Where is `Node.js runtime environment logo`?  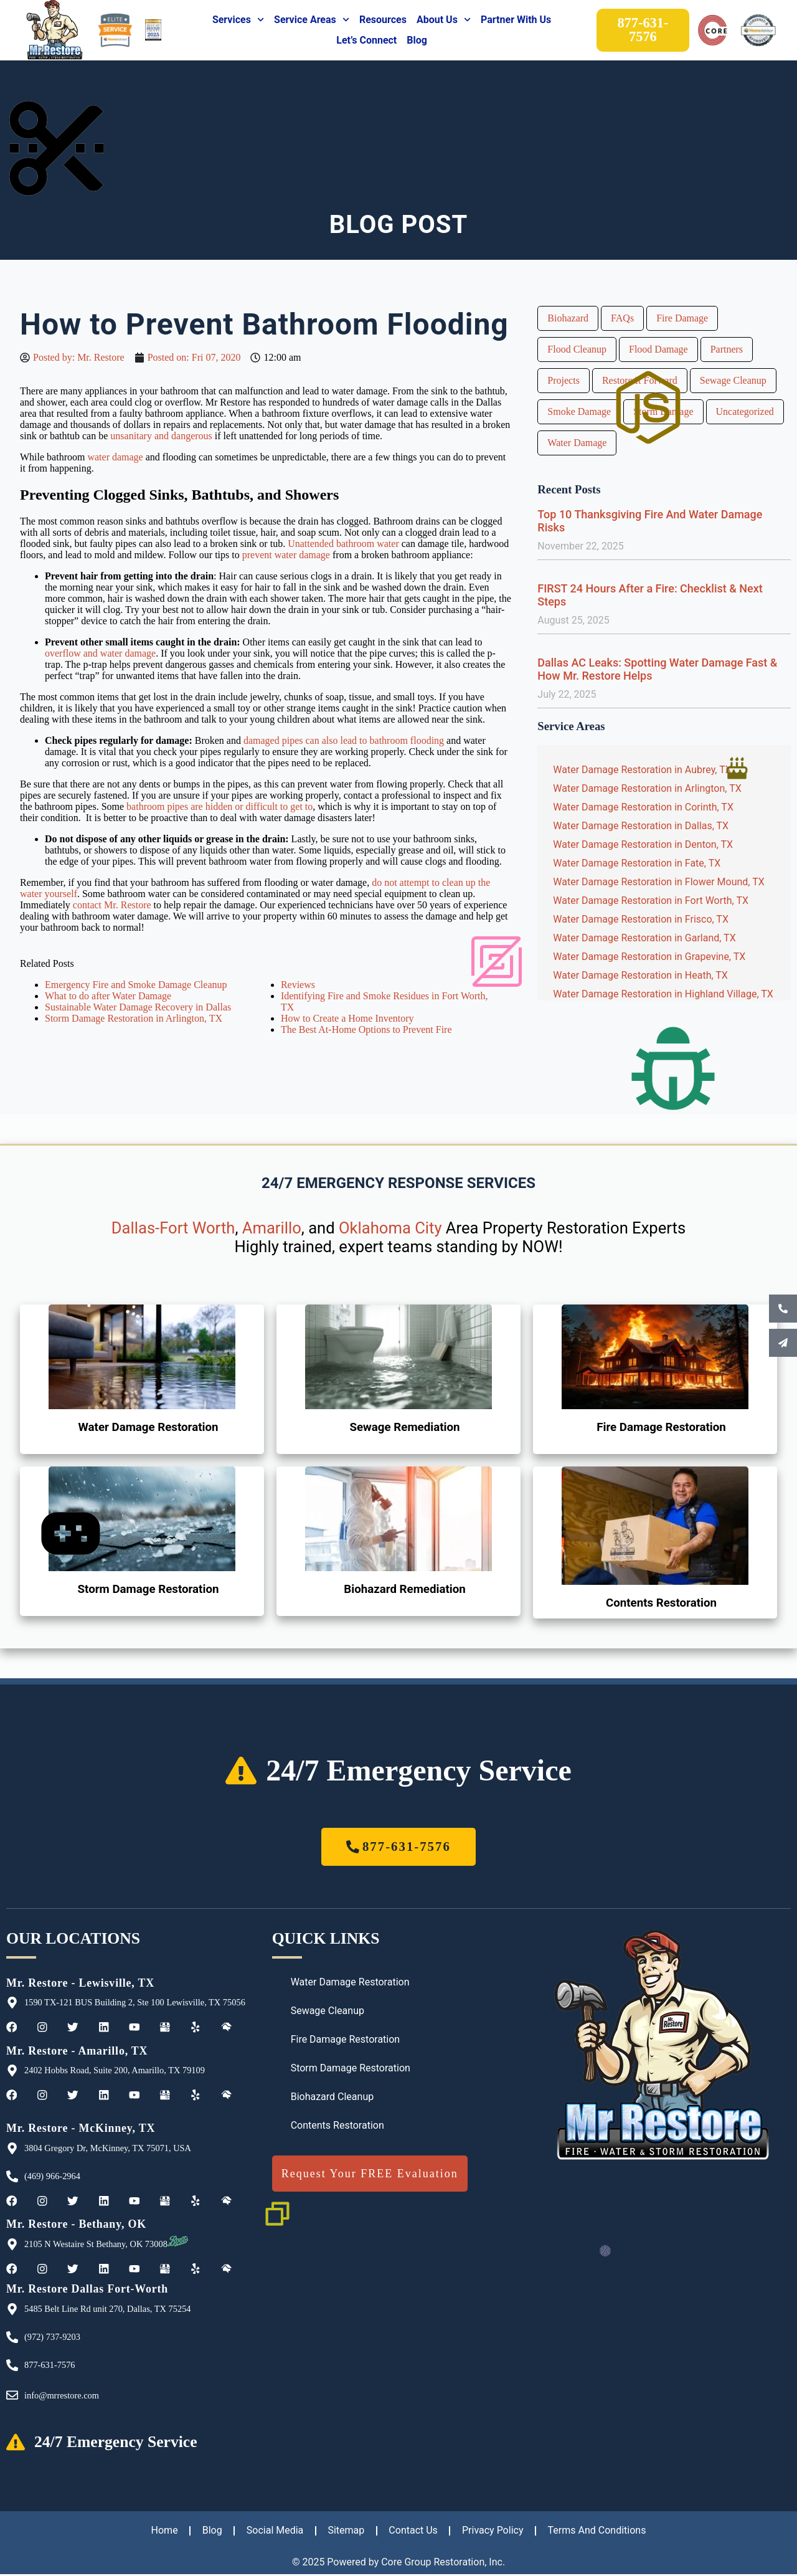
Node.js runtime environment logo is located at coordinates (648, 407).